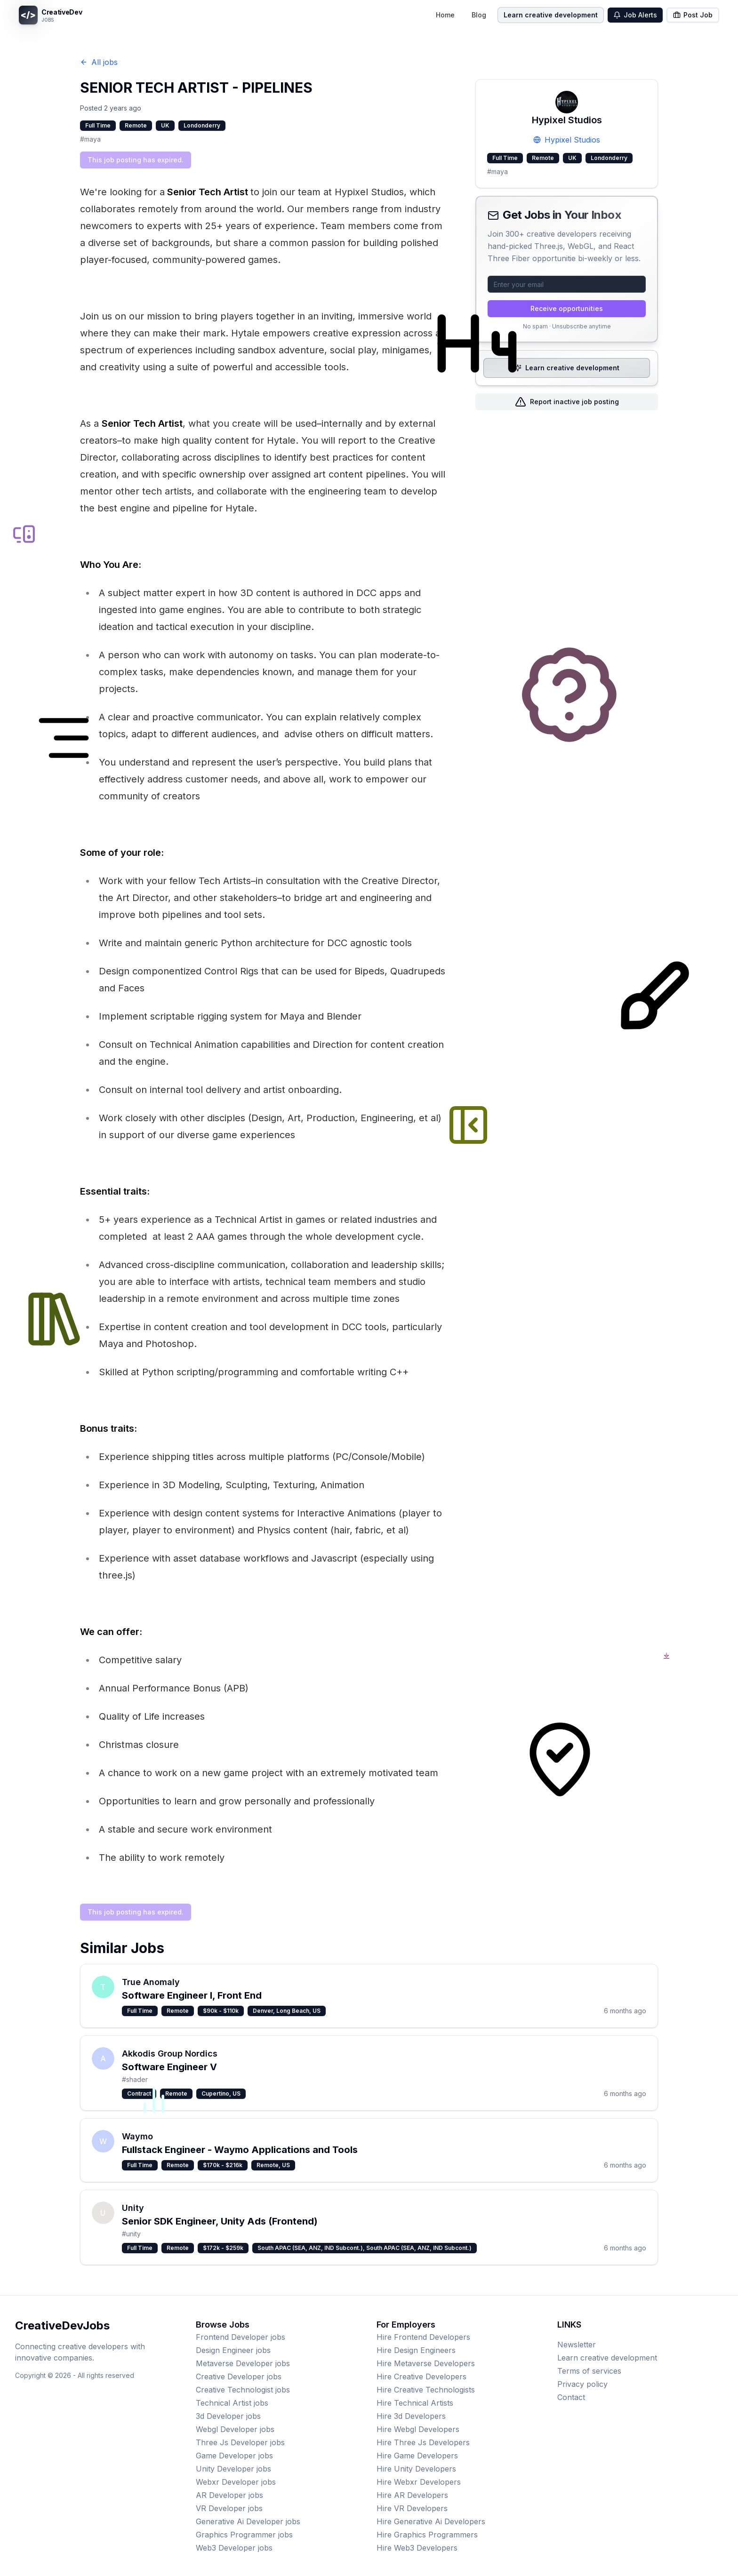 The image size is (738, 2576). I want to click on access help or FAQ section, so click(569, 694).